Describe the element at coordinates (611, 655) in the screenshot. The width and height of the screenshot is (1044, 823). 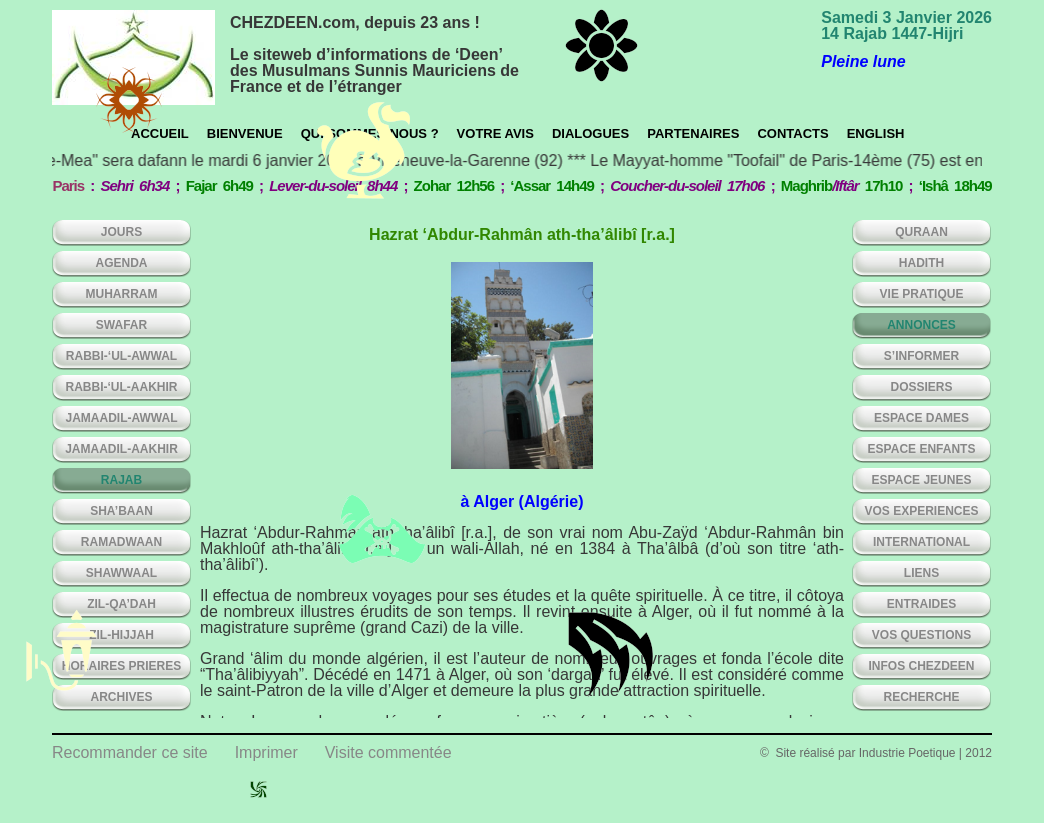
I see `select barbed nails ability or attack` at that location.